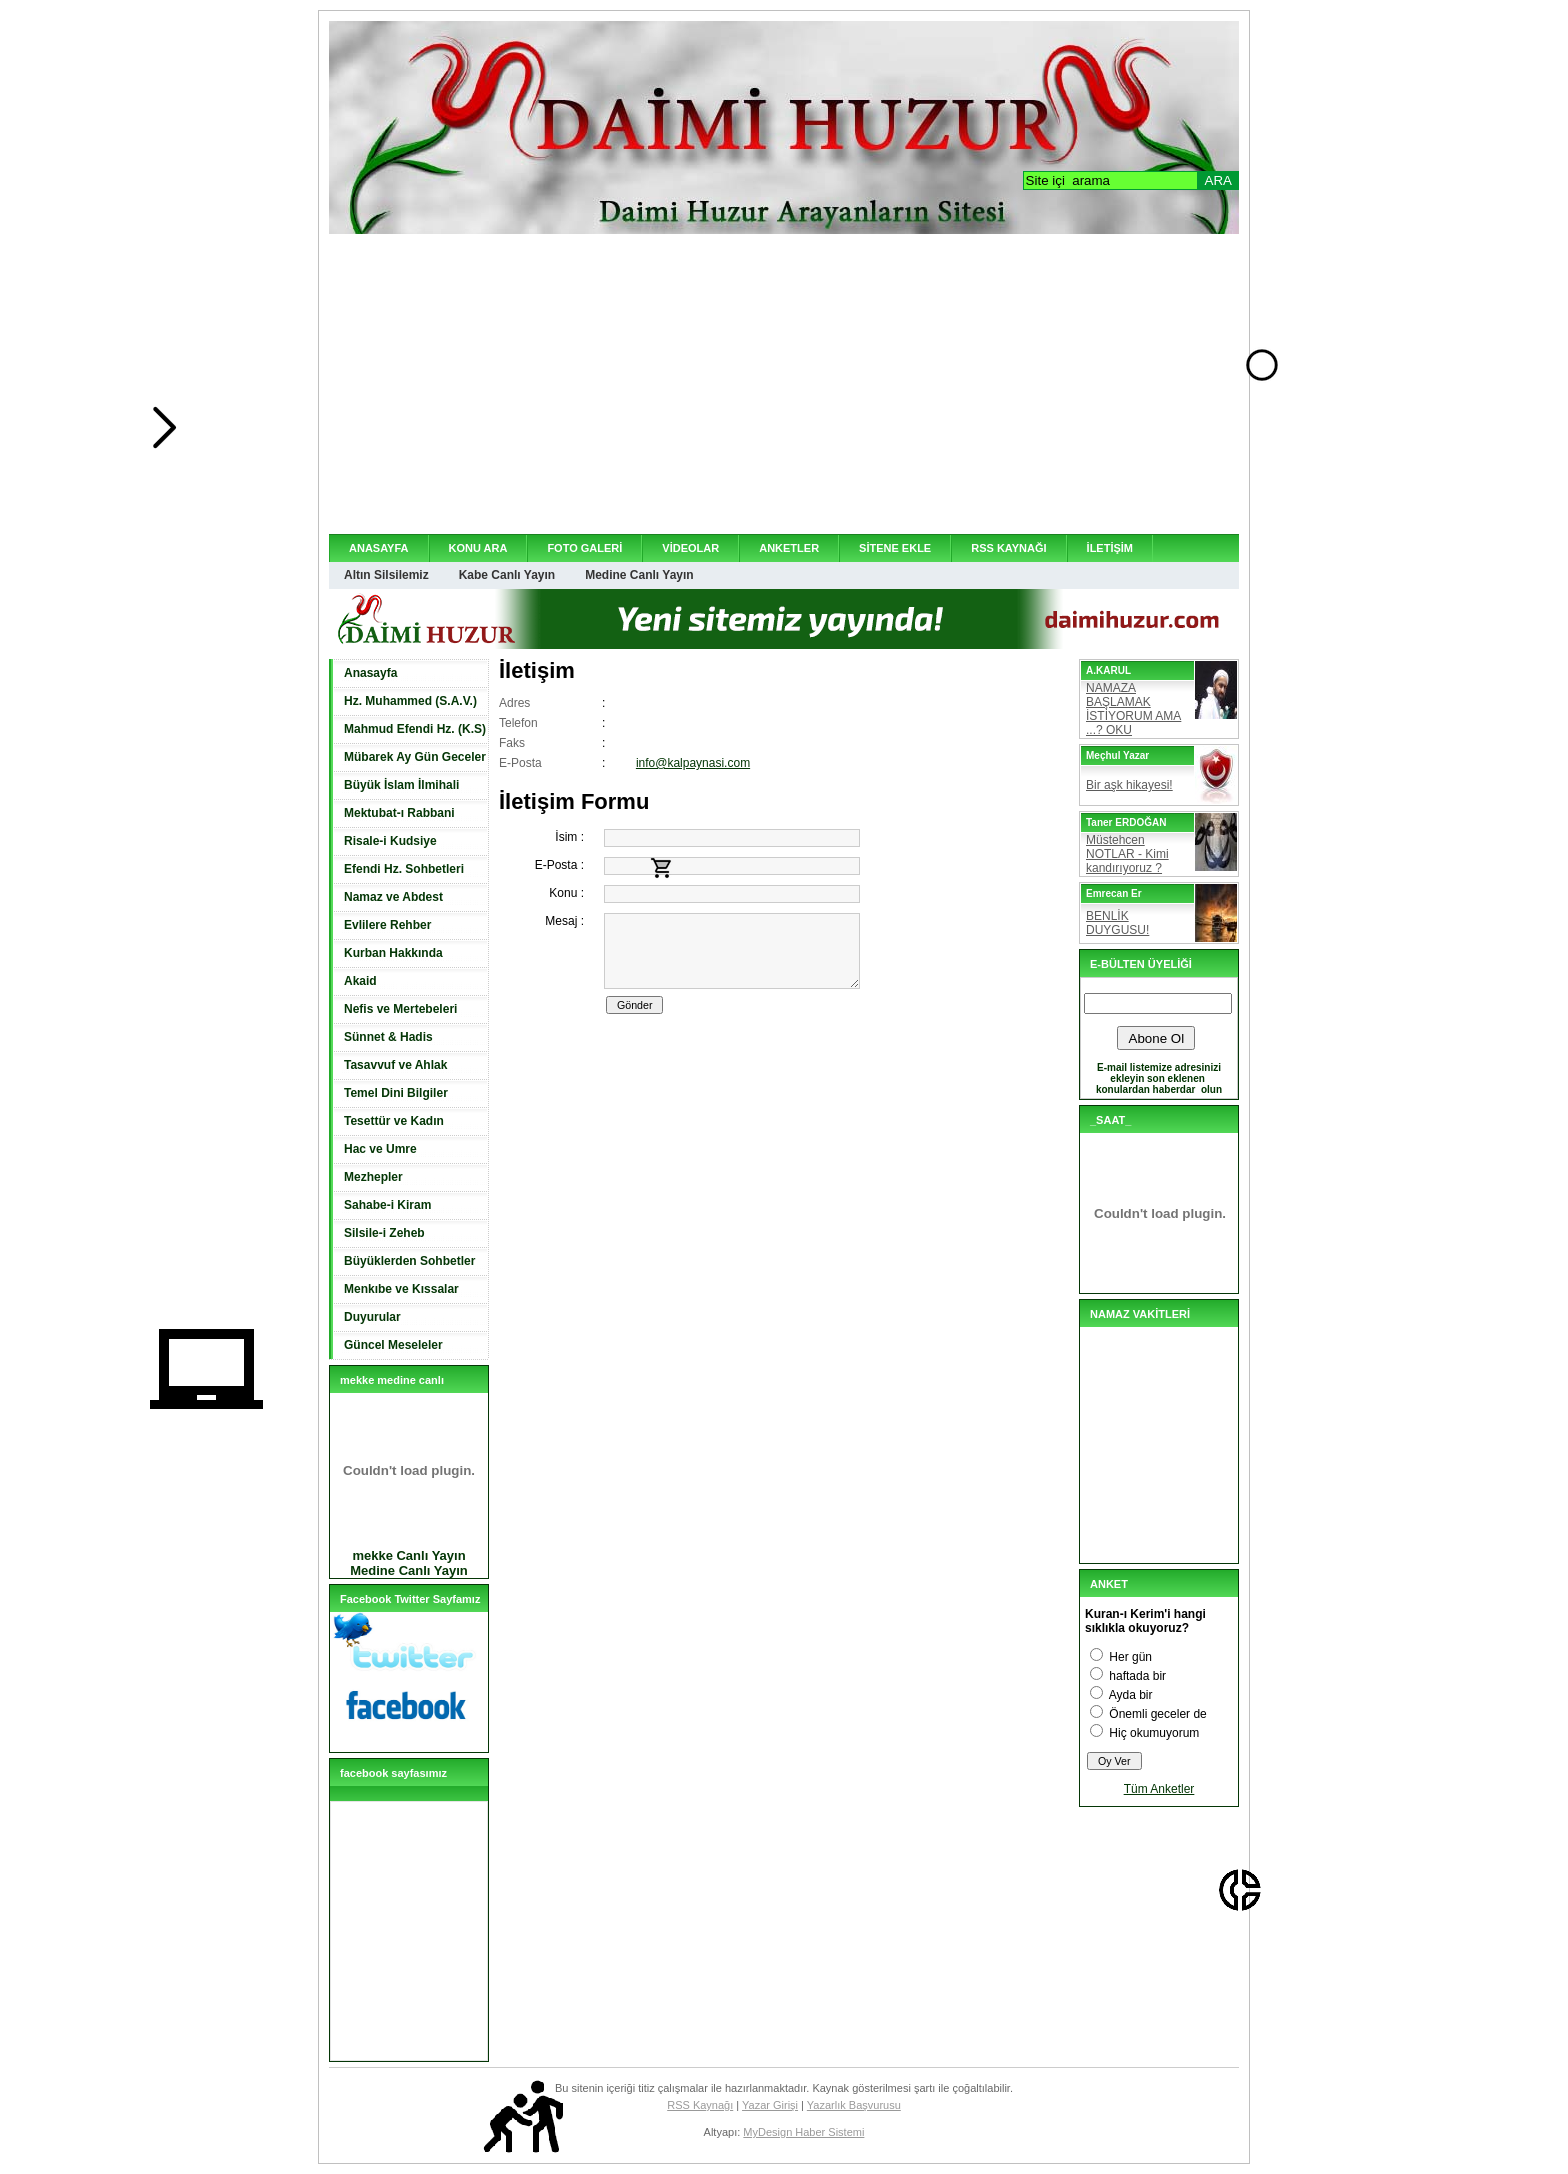  I want to click on navigate to the next item or page, so click(163, 427).